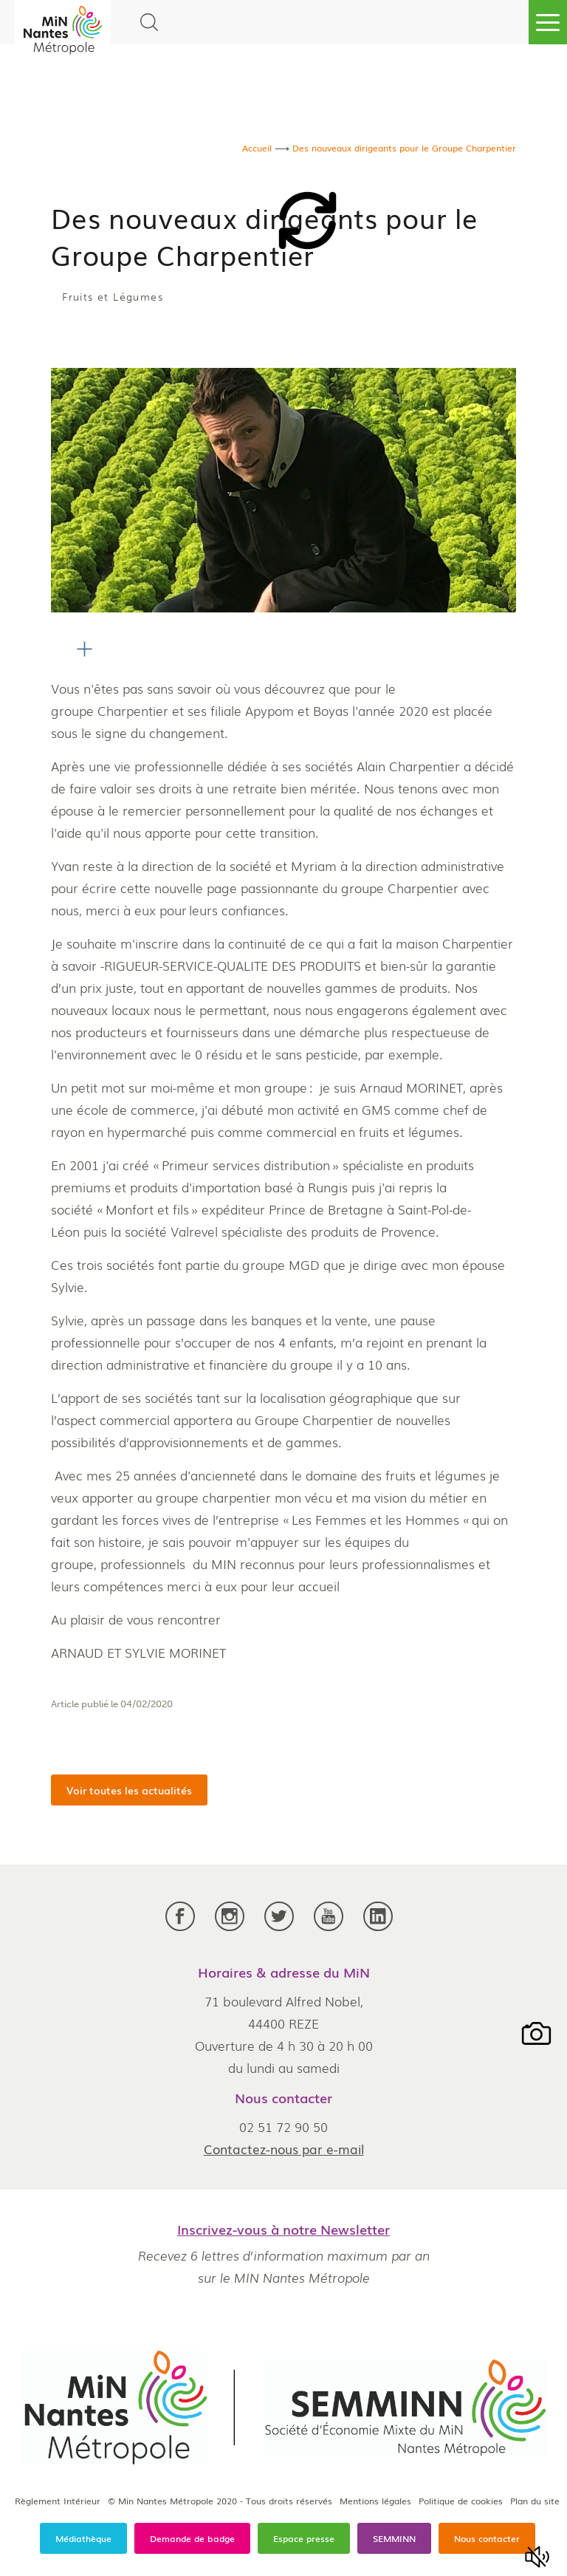  I want to click on take a photo, so click(536, 2033).